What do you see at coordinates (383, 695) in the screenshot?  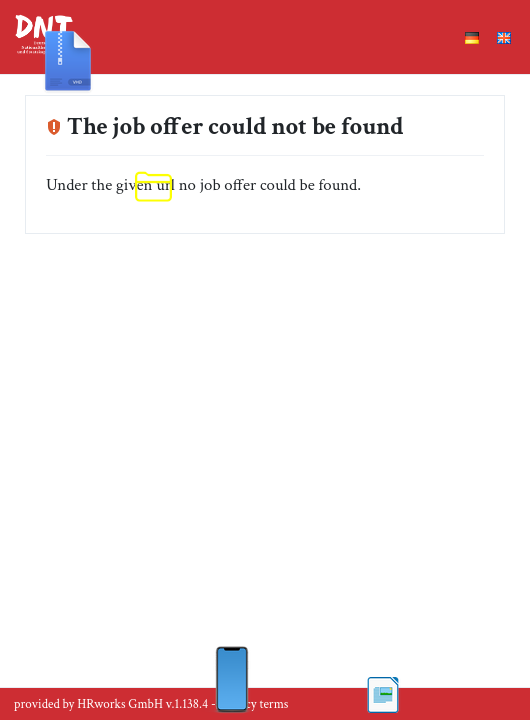 I see `open a libreoffice writer document` at bounding box center [383, 695].